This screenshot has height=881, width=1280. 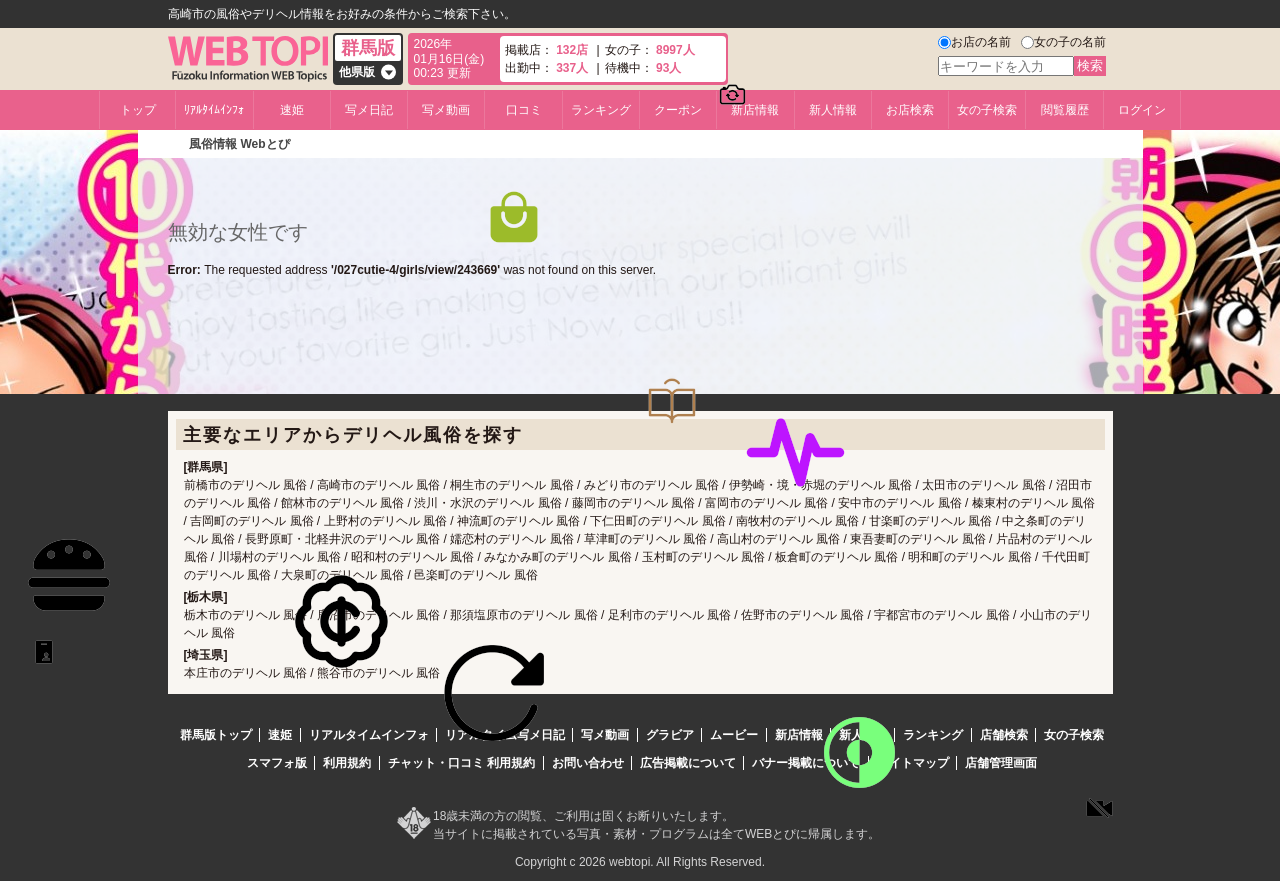 I want to click on refresh the current page or content, so click(x=496, y=693).